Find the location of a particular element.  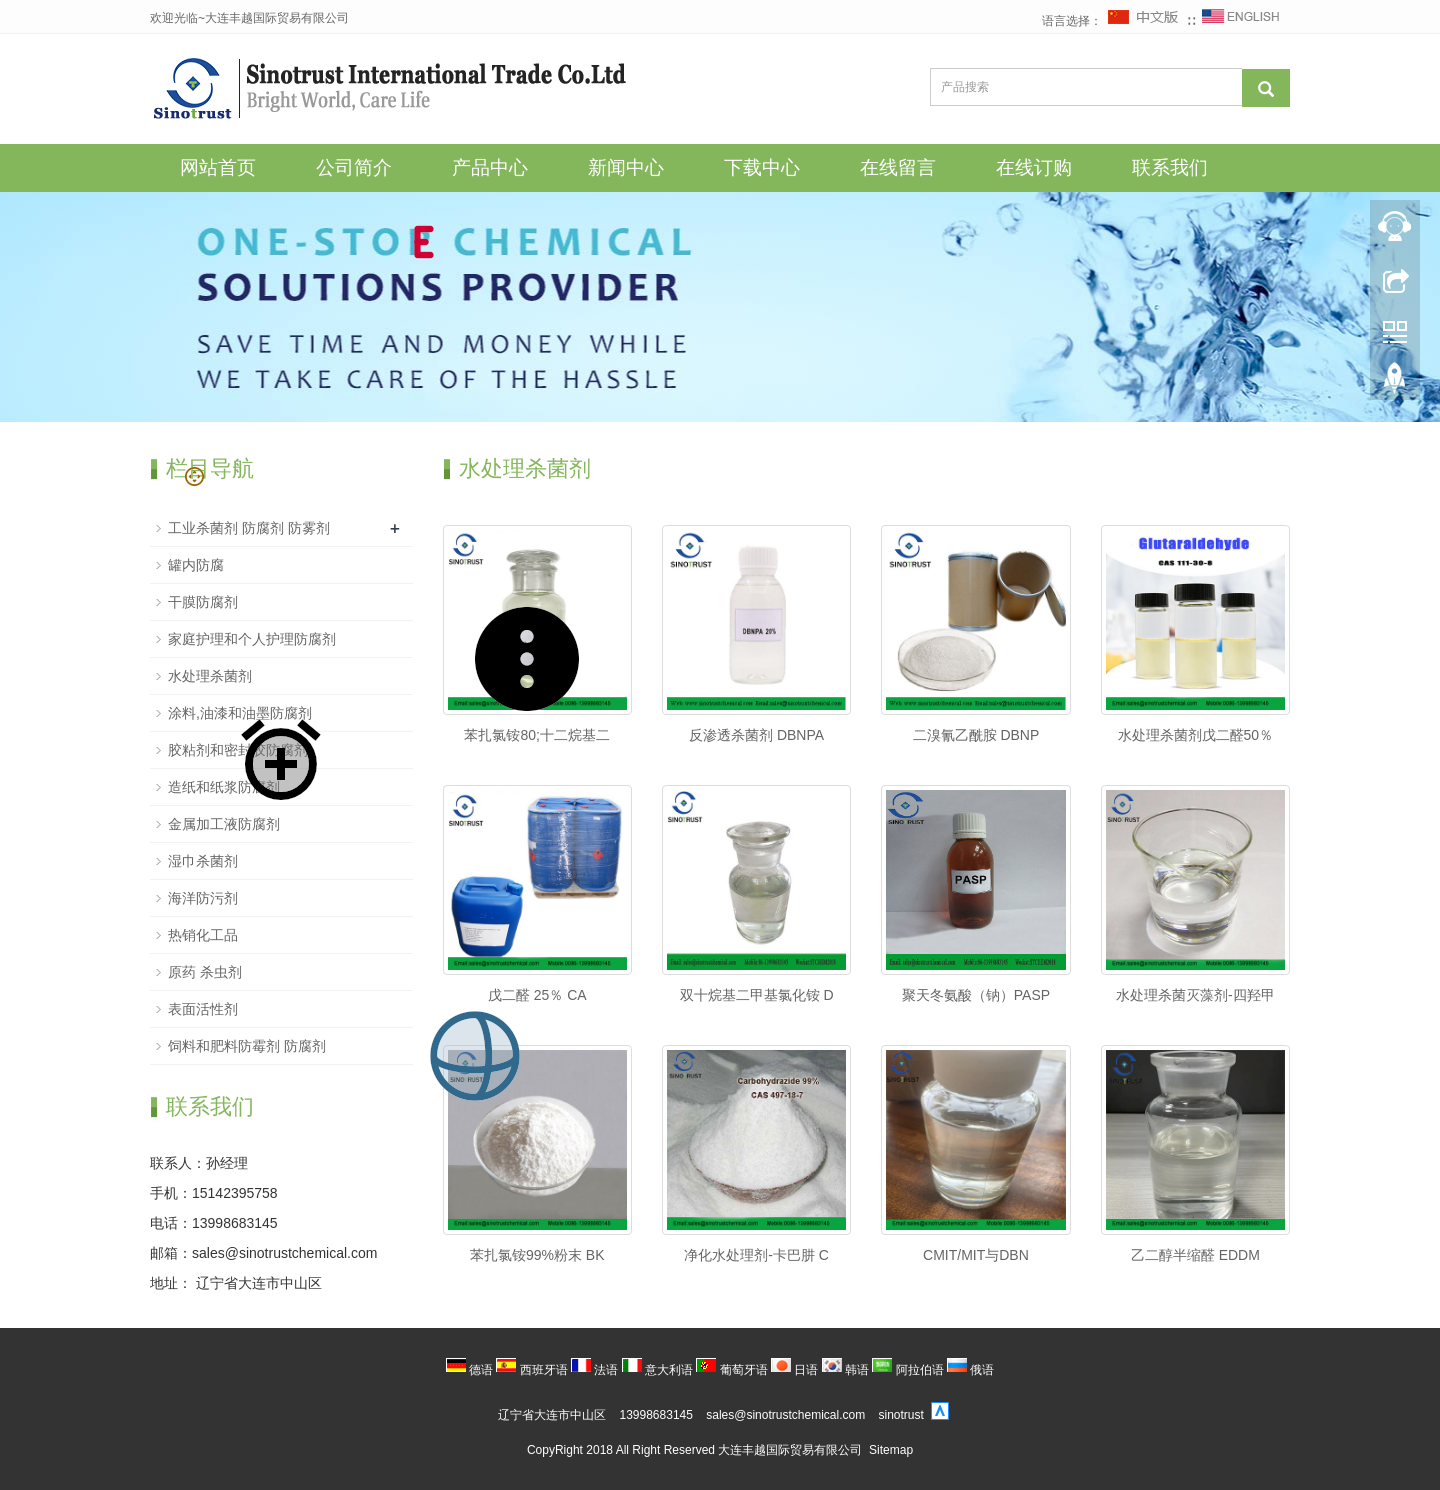

navigate or pan in multiple directions is located at coordinates (194, 476).